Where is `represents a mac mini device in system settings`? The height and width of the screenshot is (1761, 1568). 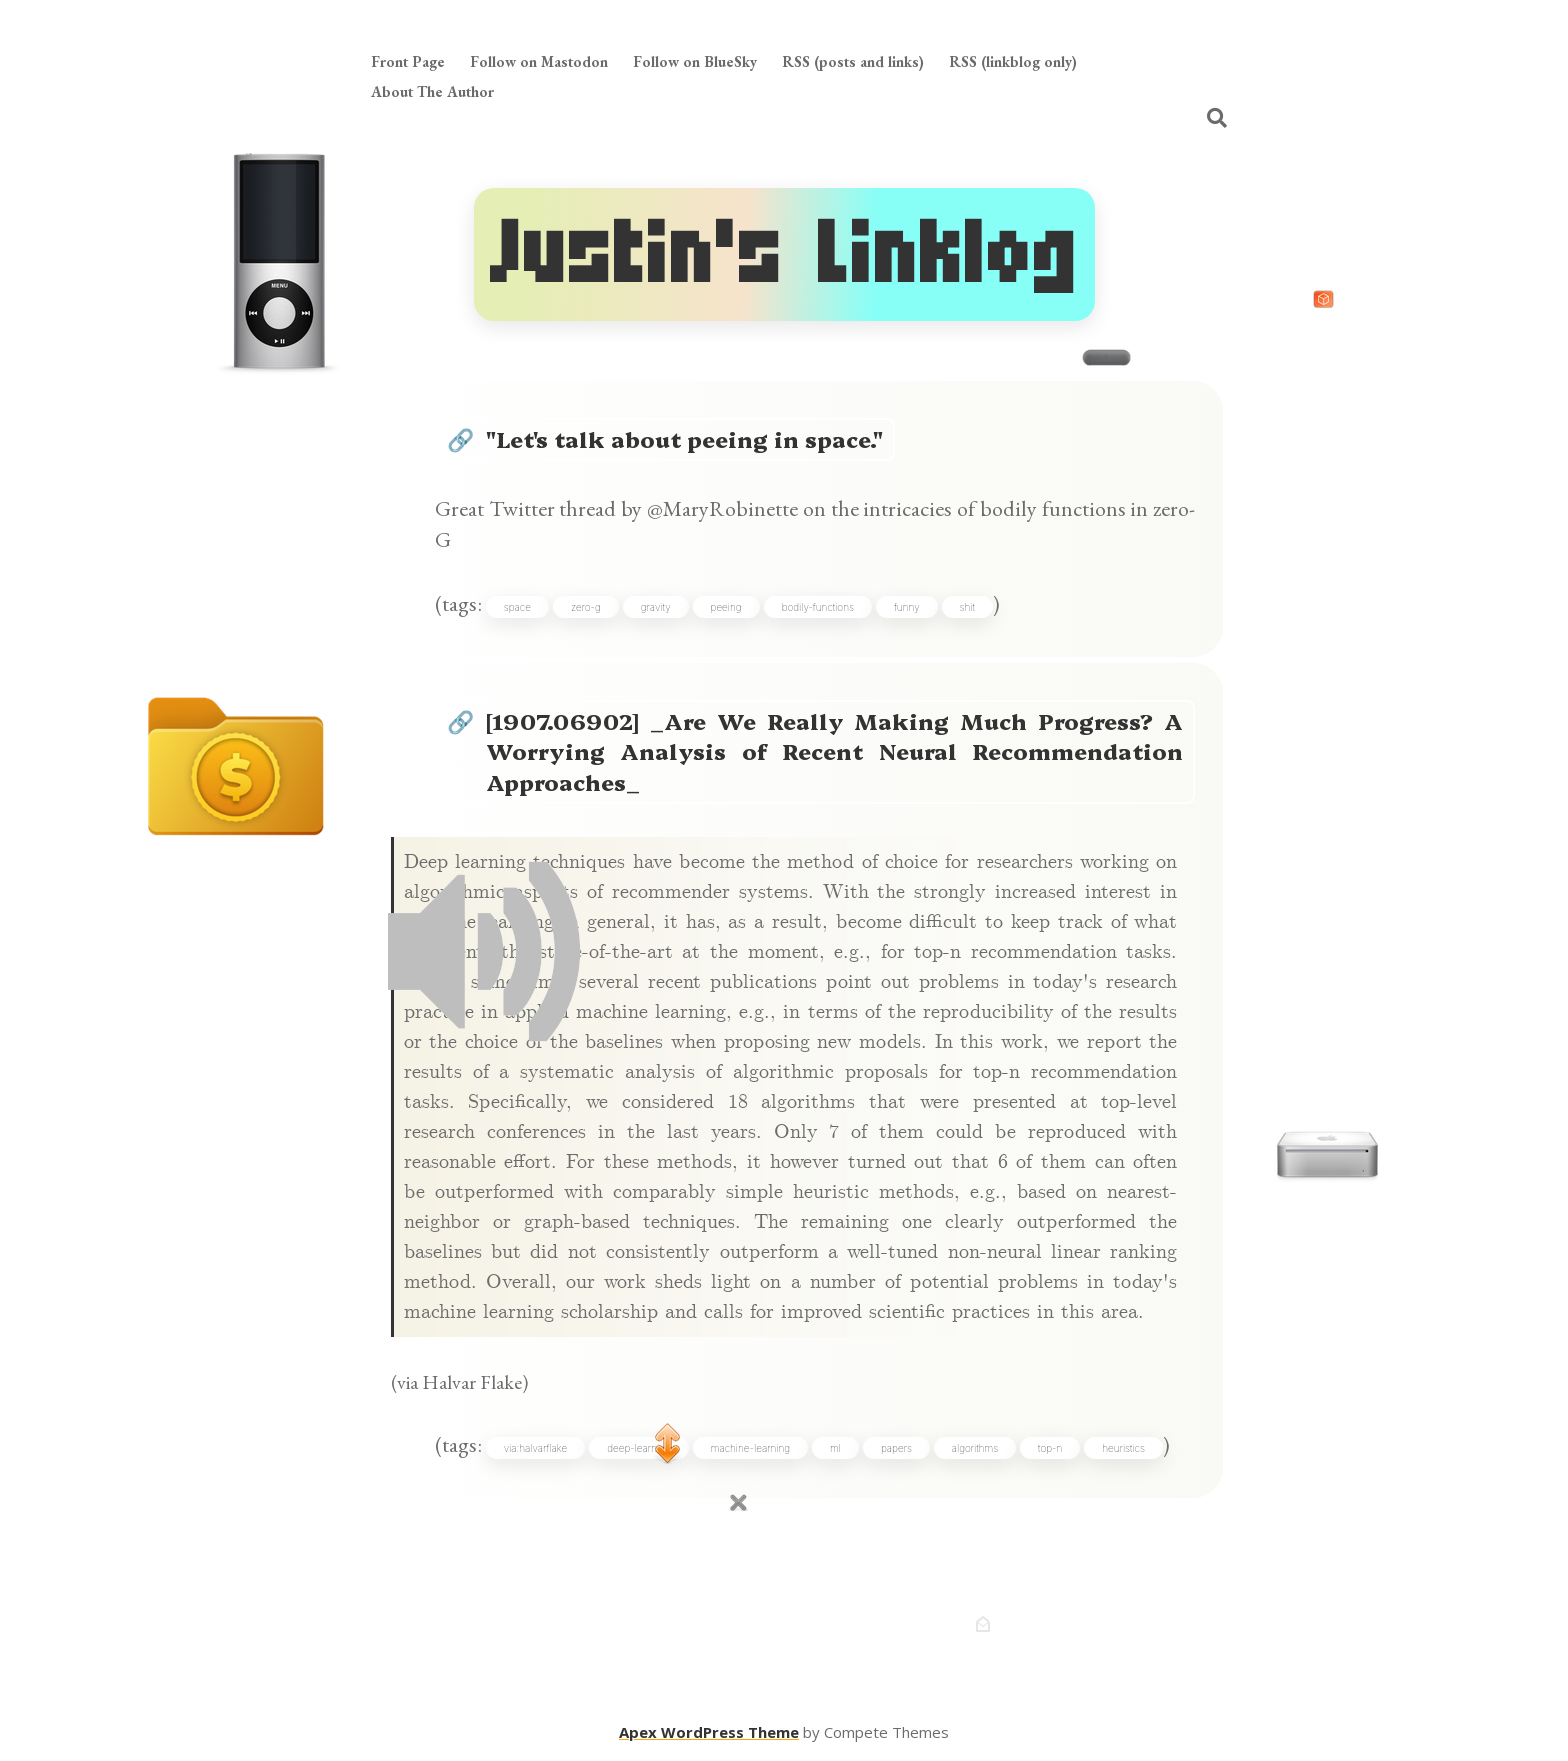 represents a mac mini device in system settings is located at coordinates (1327, 1146).